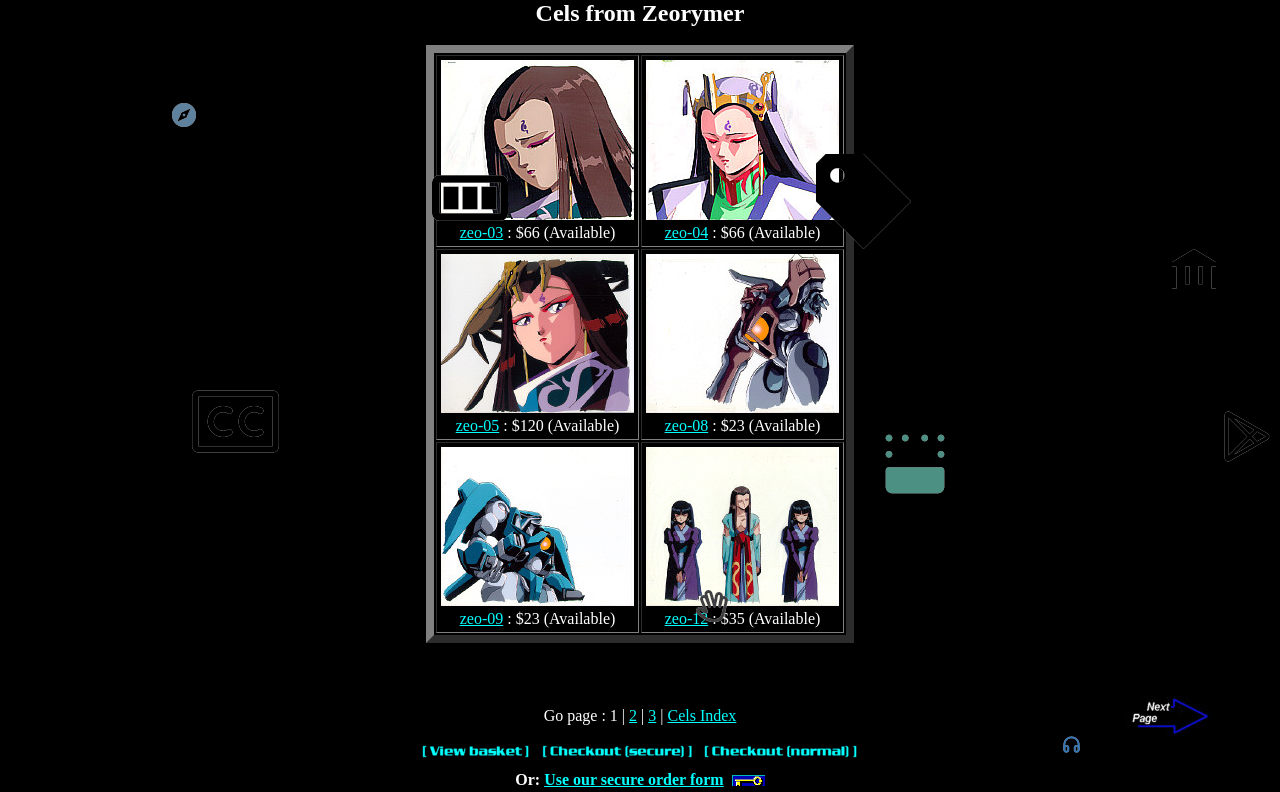 The width and height of the screenshot is (1280, 792). Describe the element at coordinates (470, 198) in the screenshot. I see `indicates full battery charge` at that location.